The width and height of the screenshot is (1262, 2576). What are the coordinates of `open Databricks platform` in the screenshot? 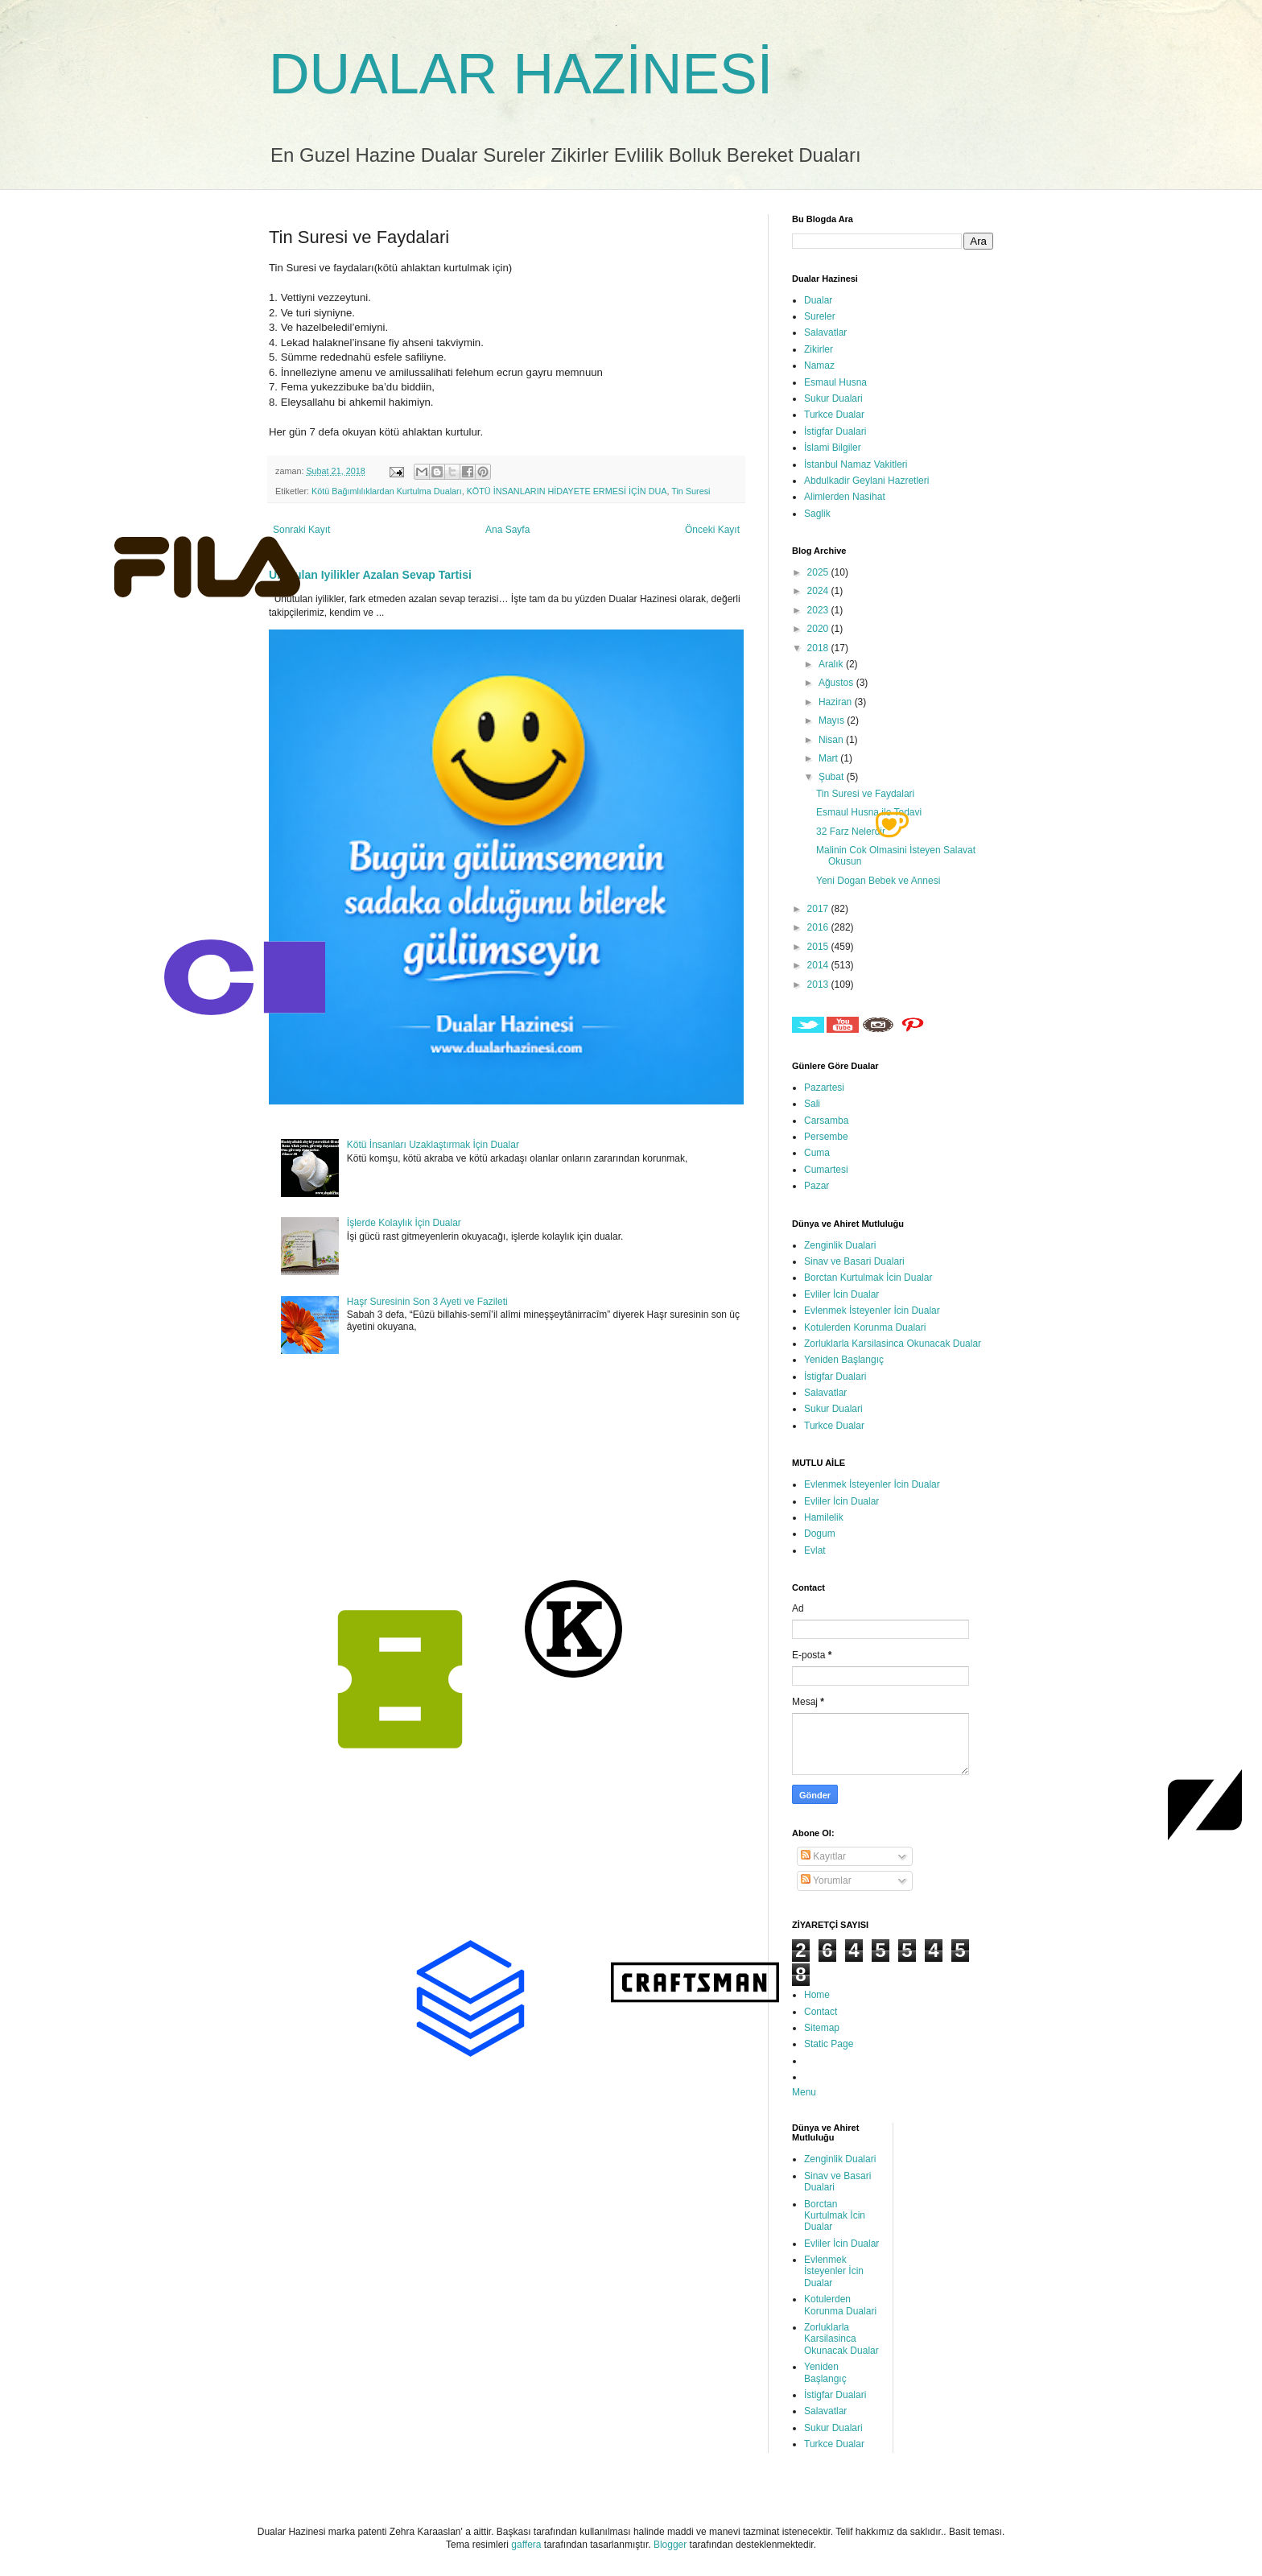 It's located at (470, 1998).